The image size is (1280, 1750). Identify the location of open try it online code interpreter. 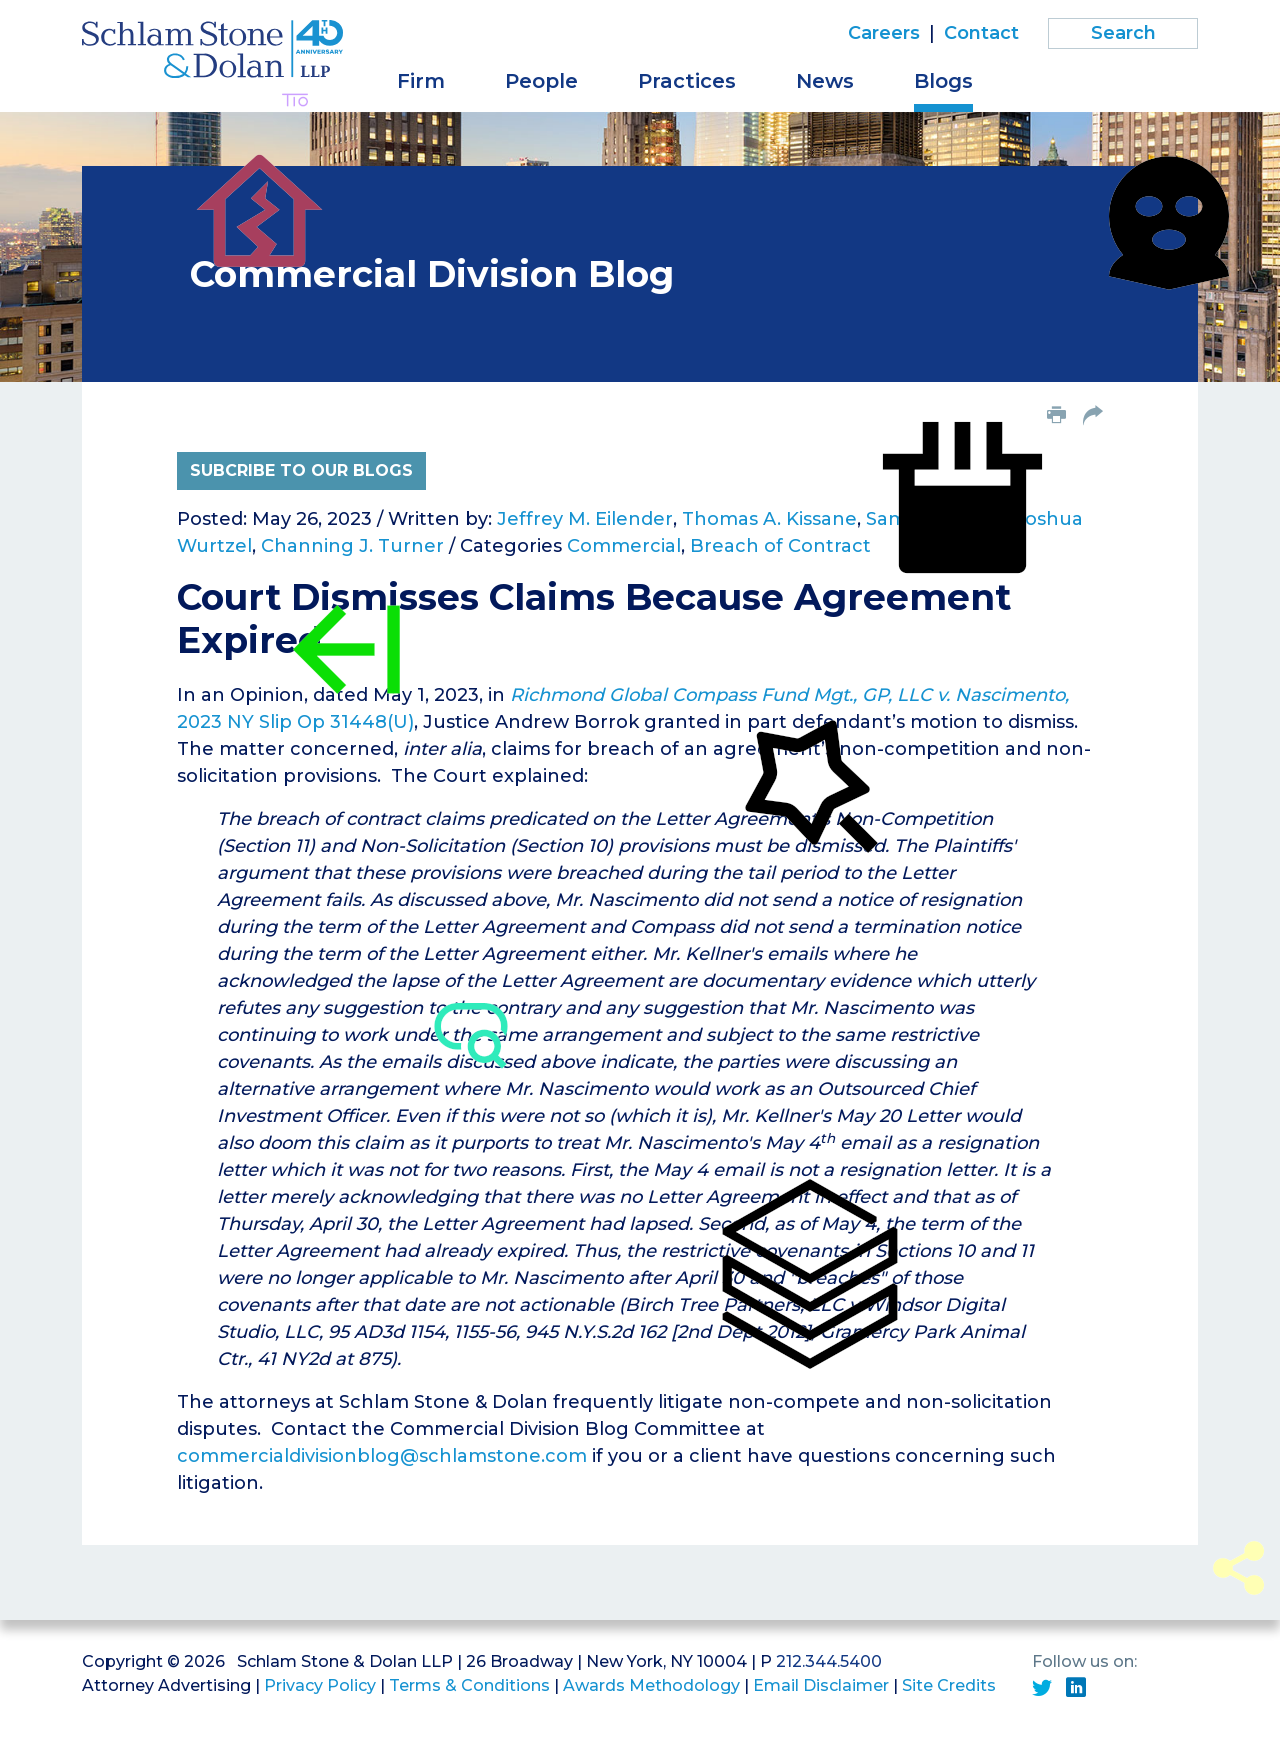
(295, 100).